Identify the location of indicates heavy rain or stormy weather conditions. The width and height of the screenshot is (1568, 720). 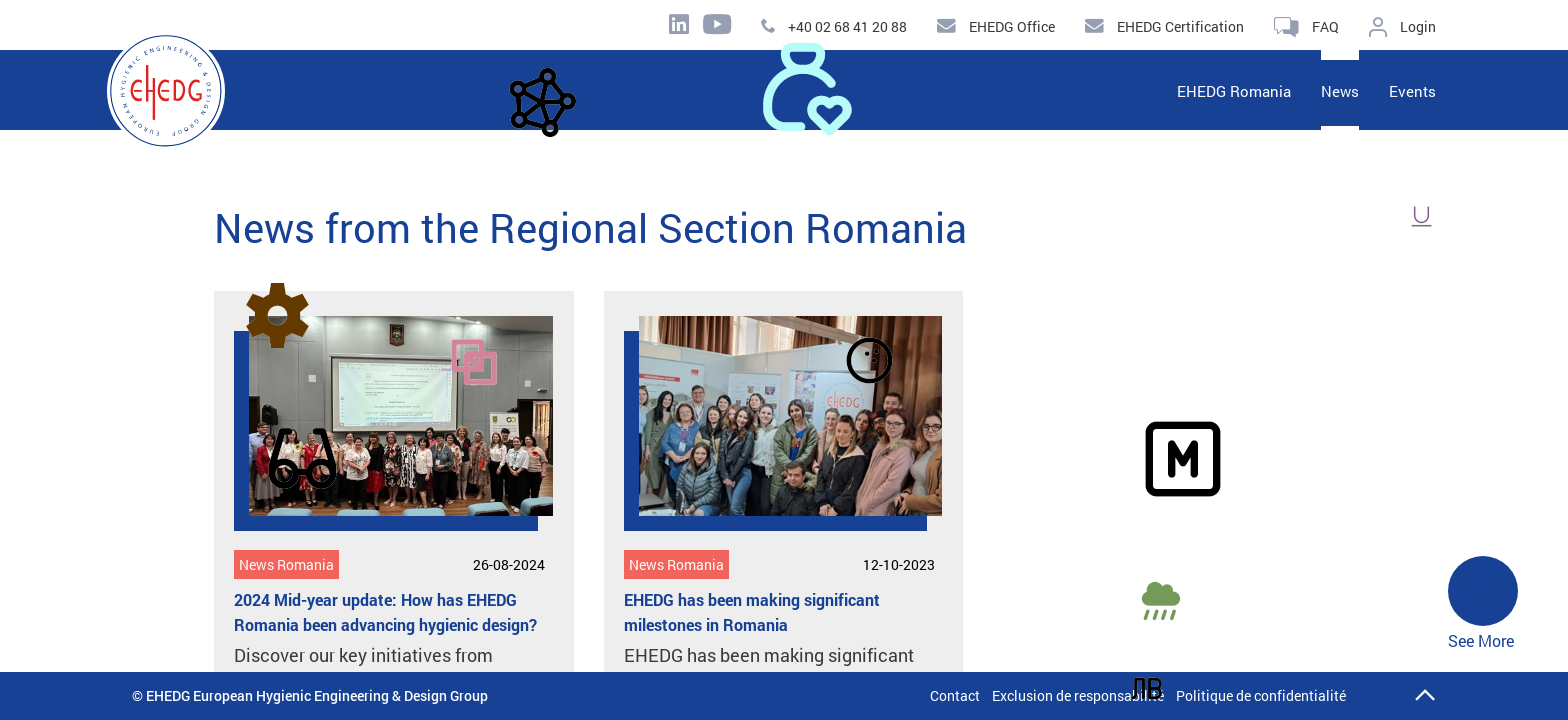
(1161, 601).